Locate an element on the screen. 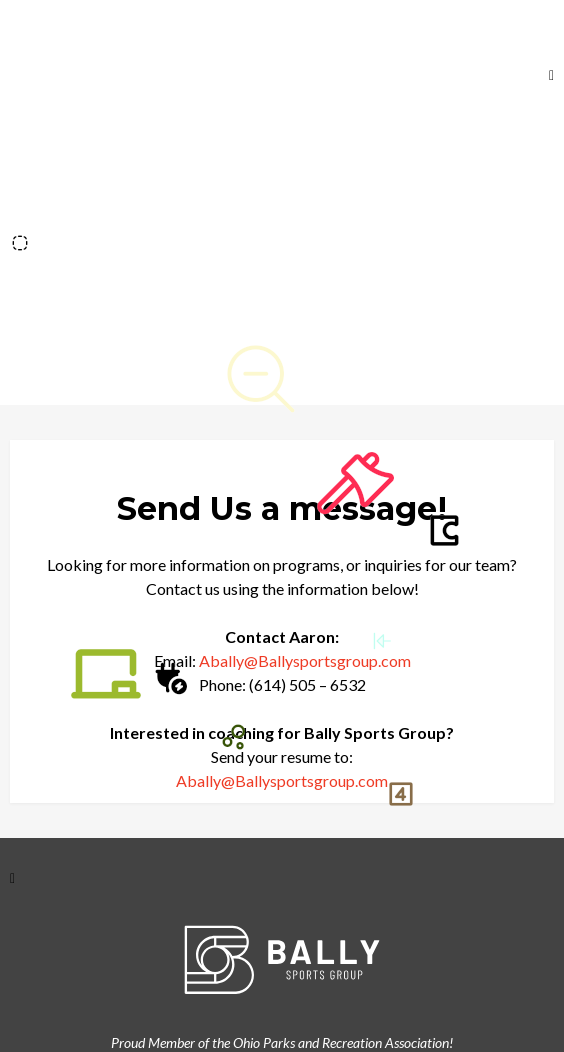 The image size is (564, 1052). open whiteboard or presentation mode is located at coordinates (106, 675).